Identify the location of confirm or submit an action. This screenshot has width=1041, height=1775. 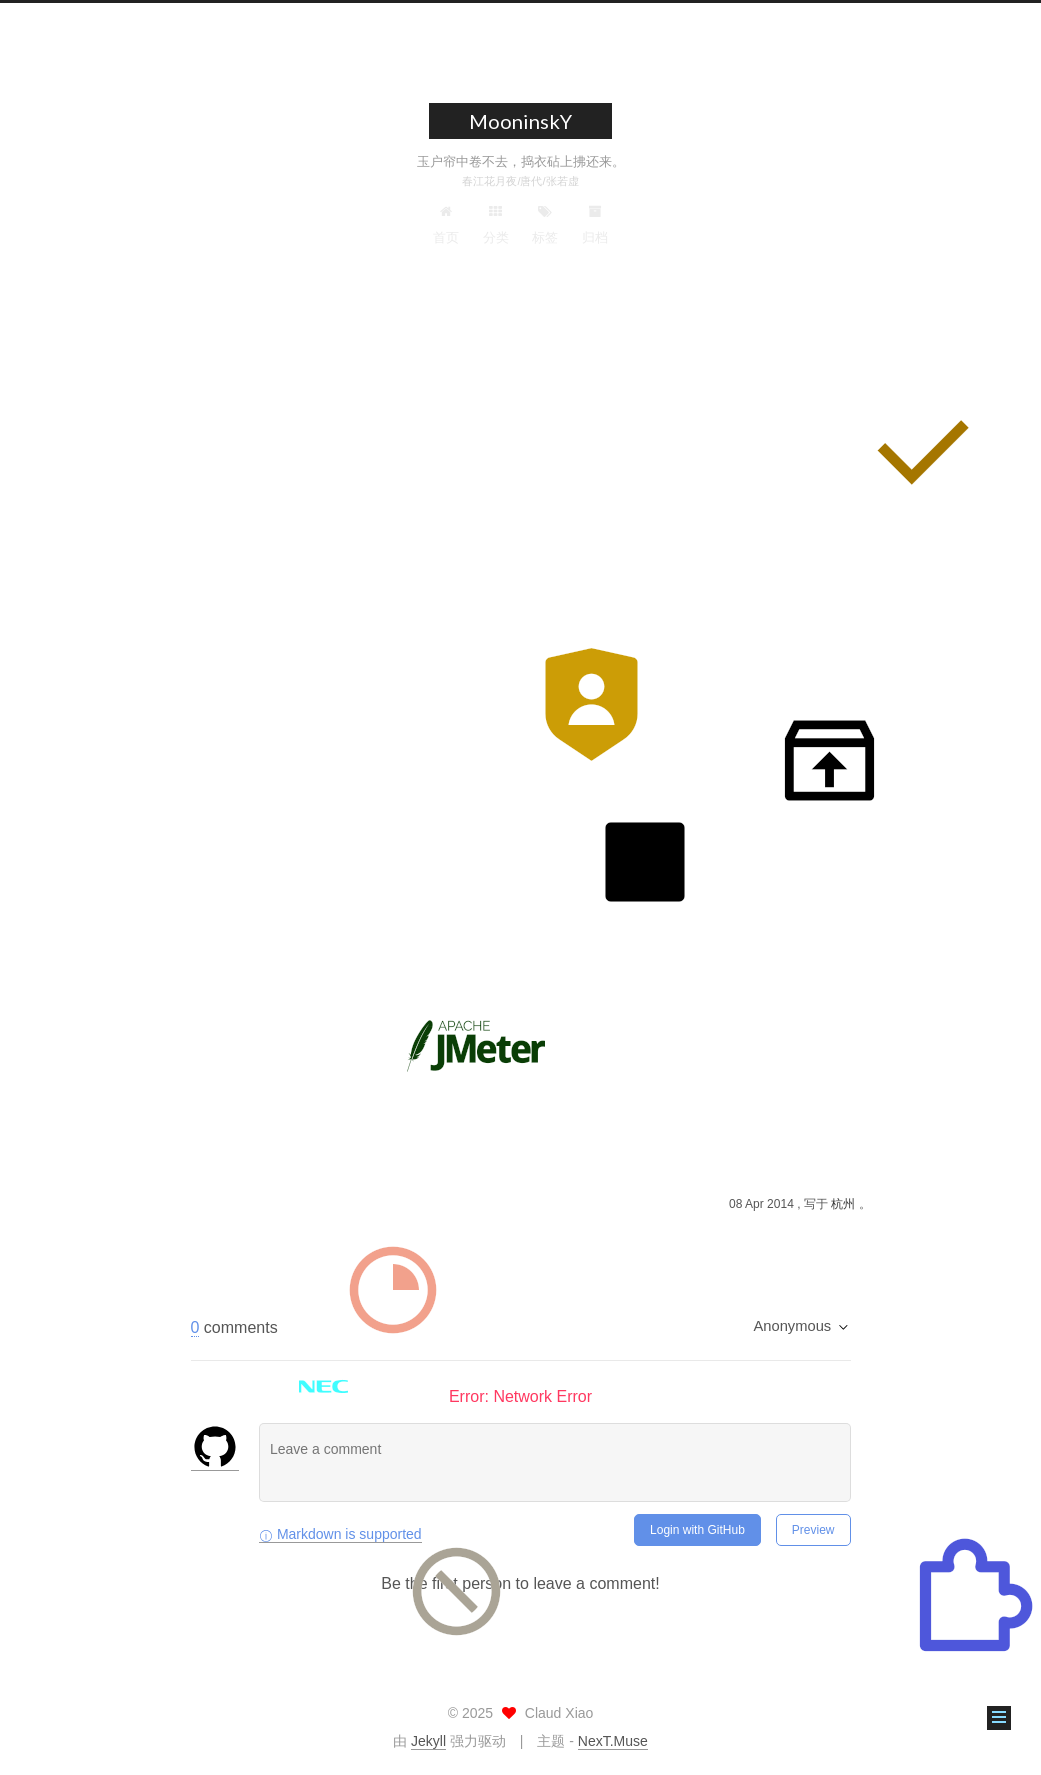
(922, 452).